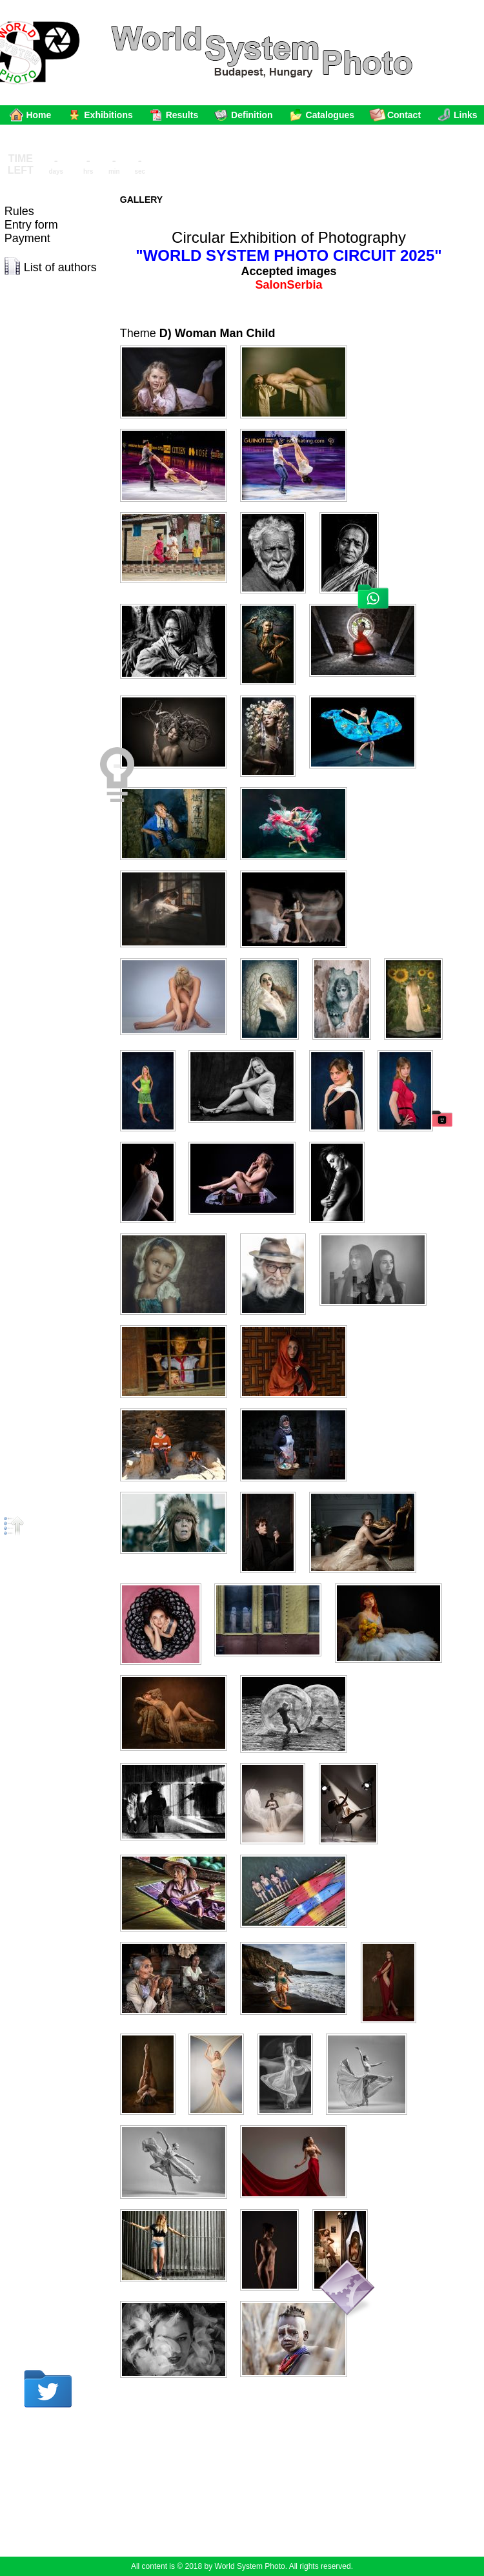 The height and width of the screenshot is (2576, 484). What do you see at coordinates (442, 1119) in the screenshot?
I see `open adobe creative cloud files folder` at bounding box center [442, 1119].